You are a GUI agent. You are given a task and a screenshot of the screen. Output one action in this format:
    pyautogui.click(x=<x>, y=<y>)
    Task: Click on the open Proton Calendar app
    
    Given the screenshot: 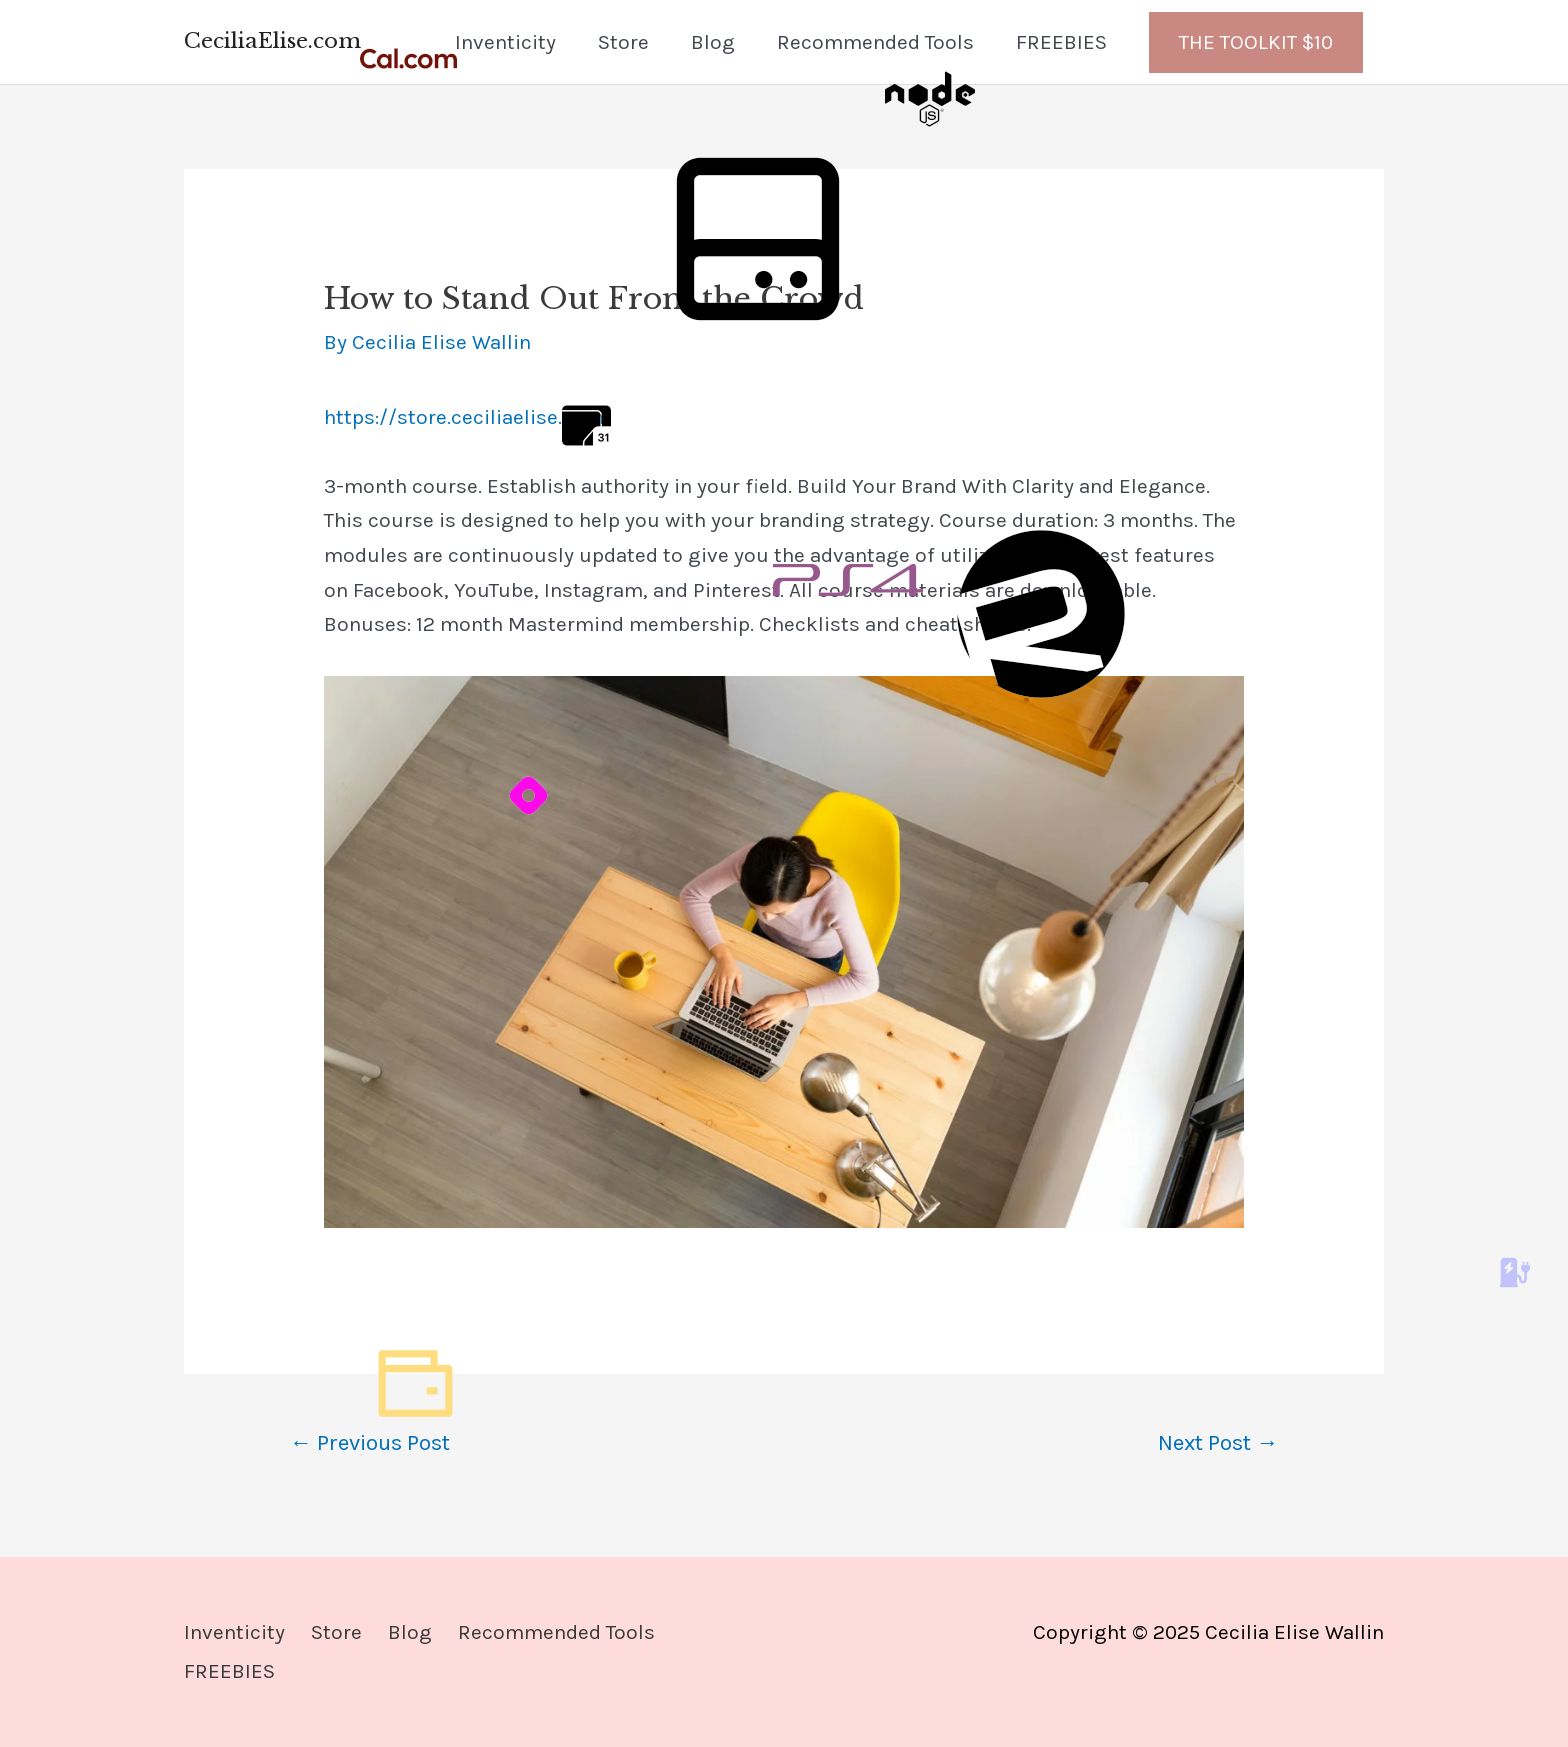 What is the action you would take?
    pyautogui.click(x=586, y=425)
    